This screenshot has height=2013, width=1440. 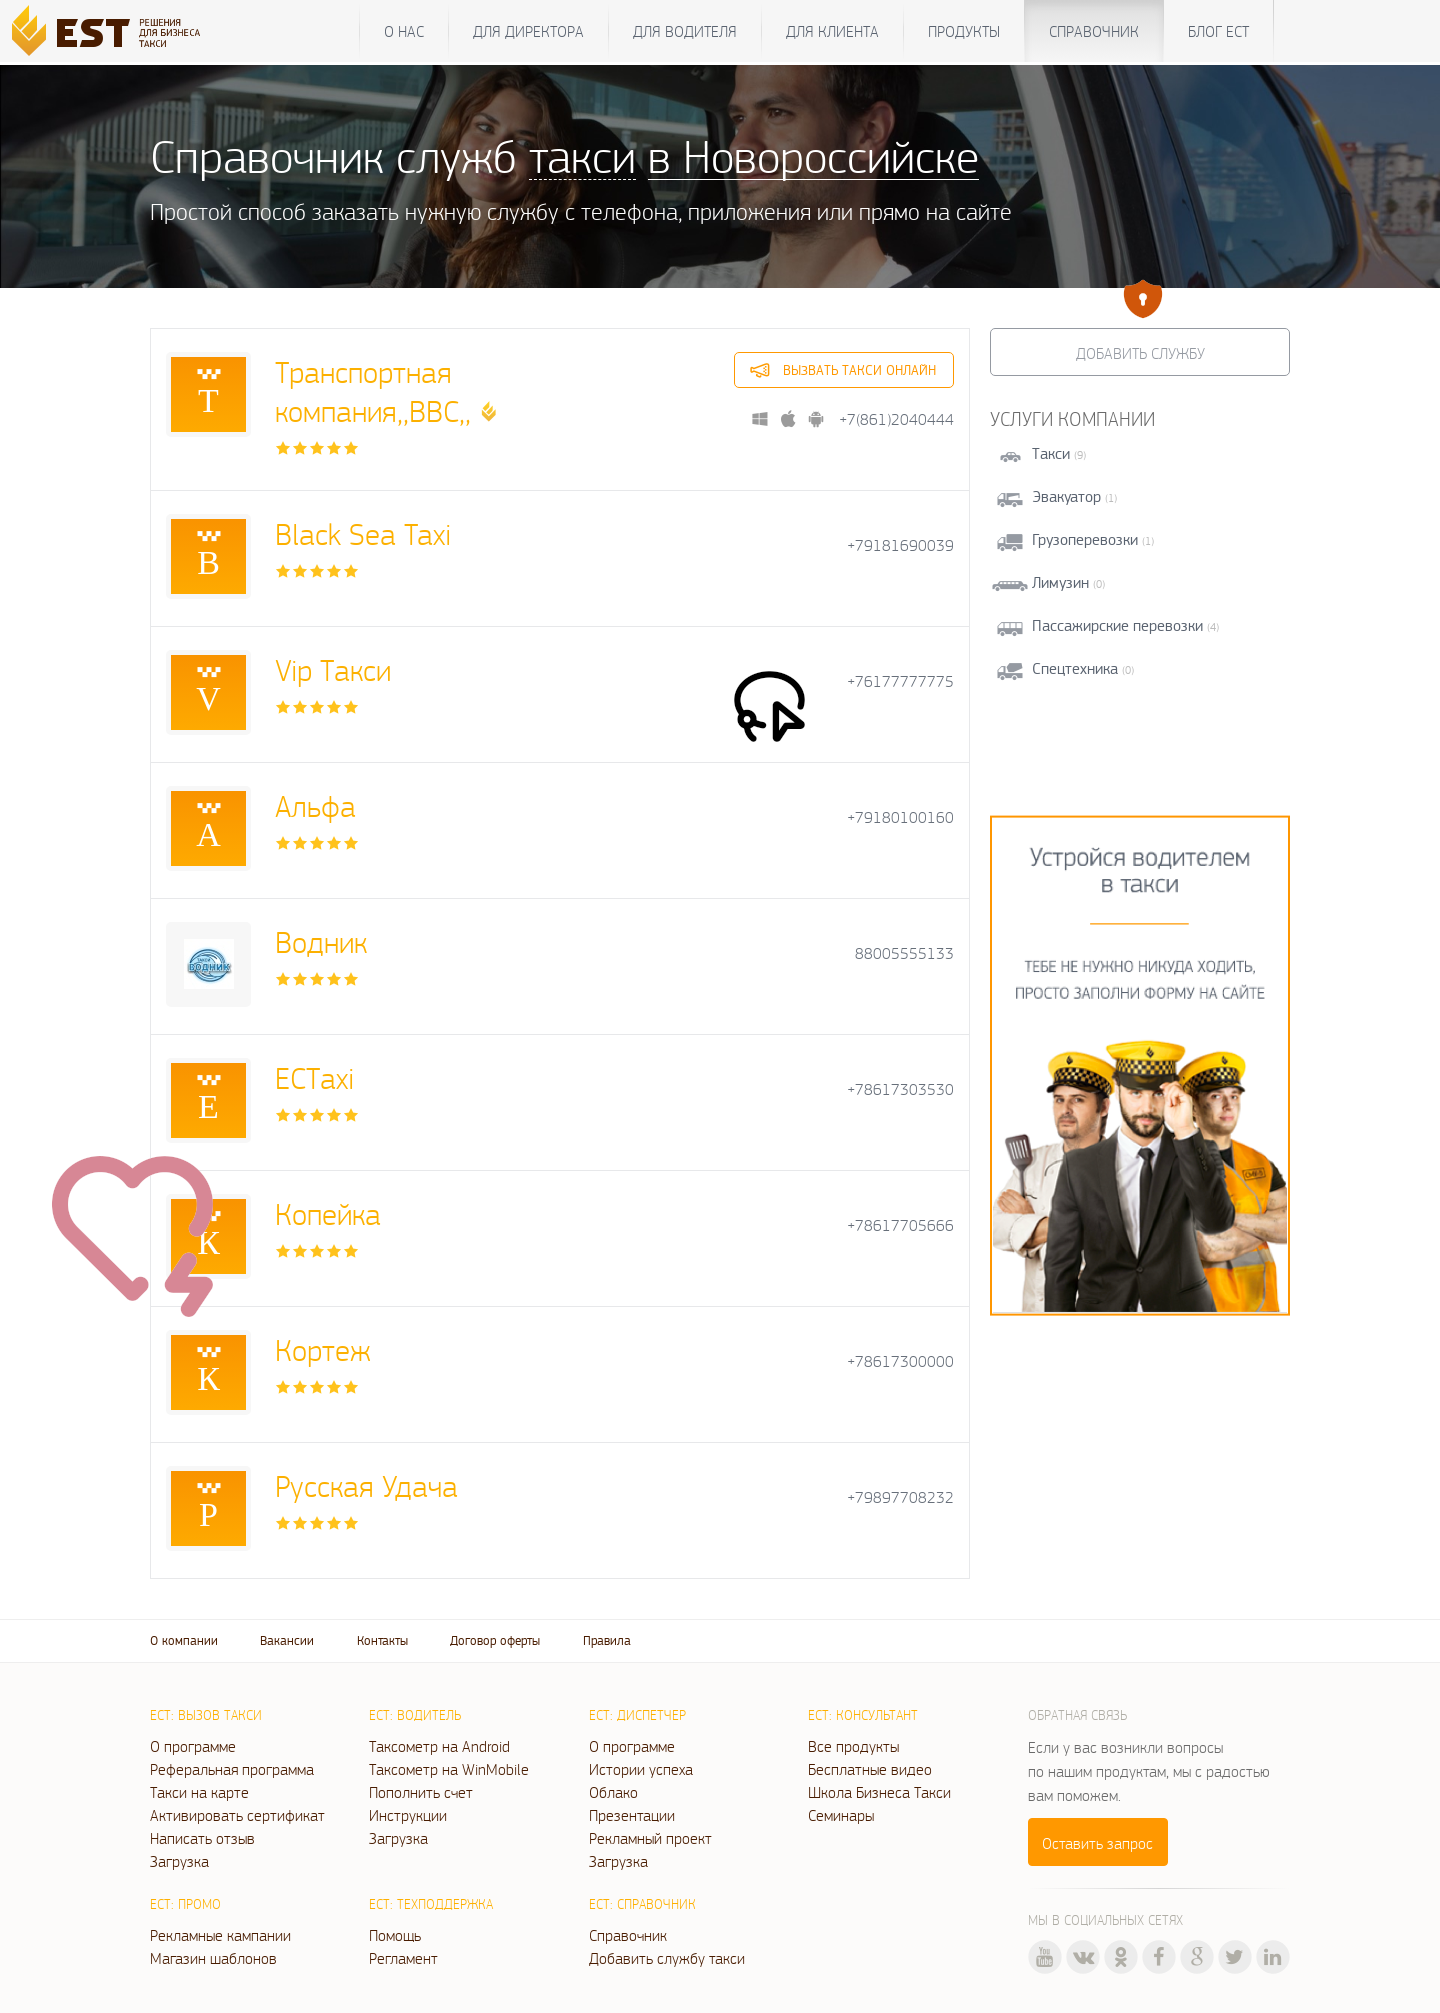 I want to click on freehand selection tool, so click(x=769, y=706).